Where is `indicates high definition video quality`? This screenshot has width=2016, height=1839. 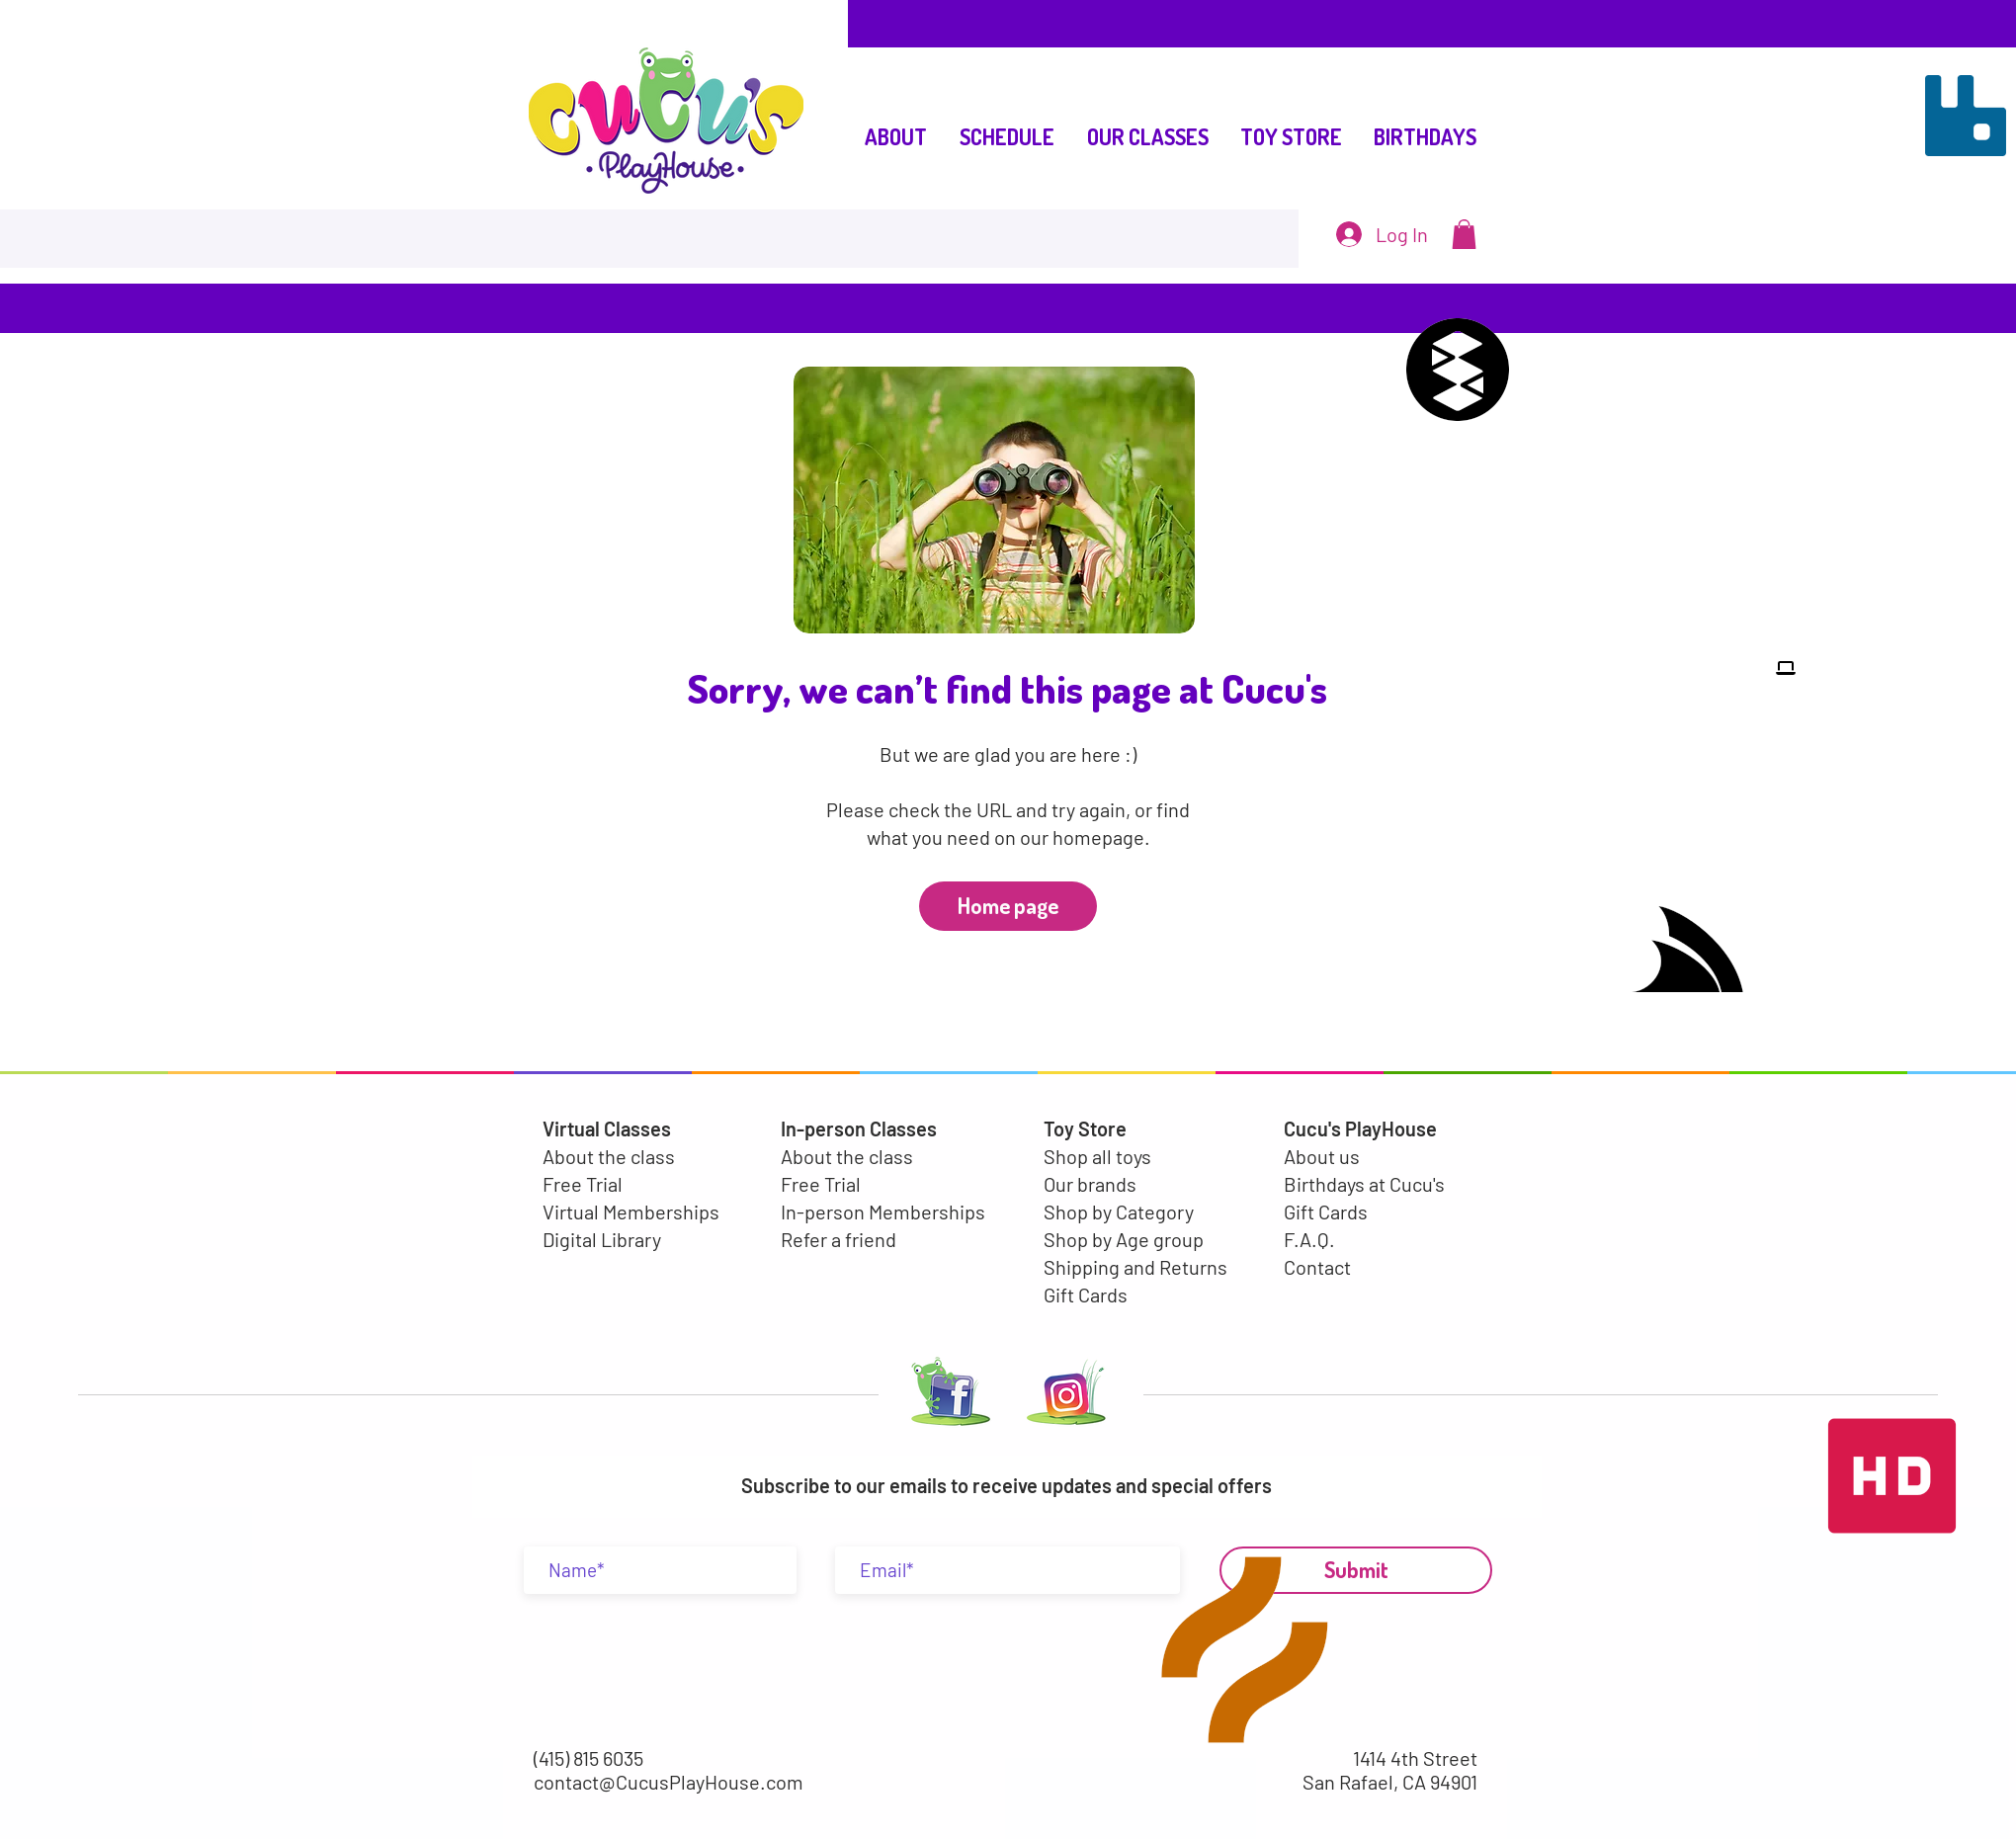
indicates high definition video quality is located at coordinates (1891, 1475).